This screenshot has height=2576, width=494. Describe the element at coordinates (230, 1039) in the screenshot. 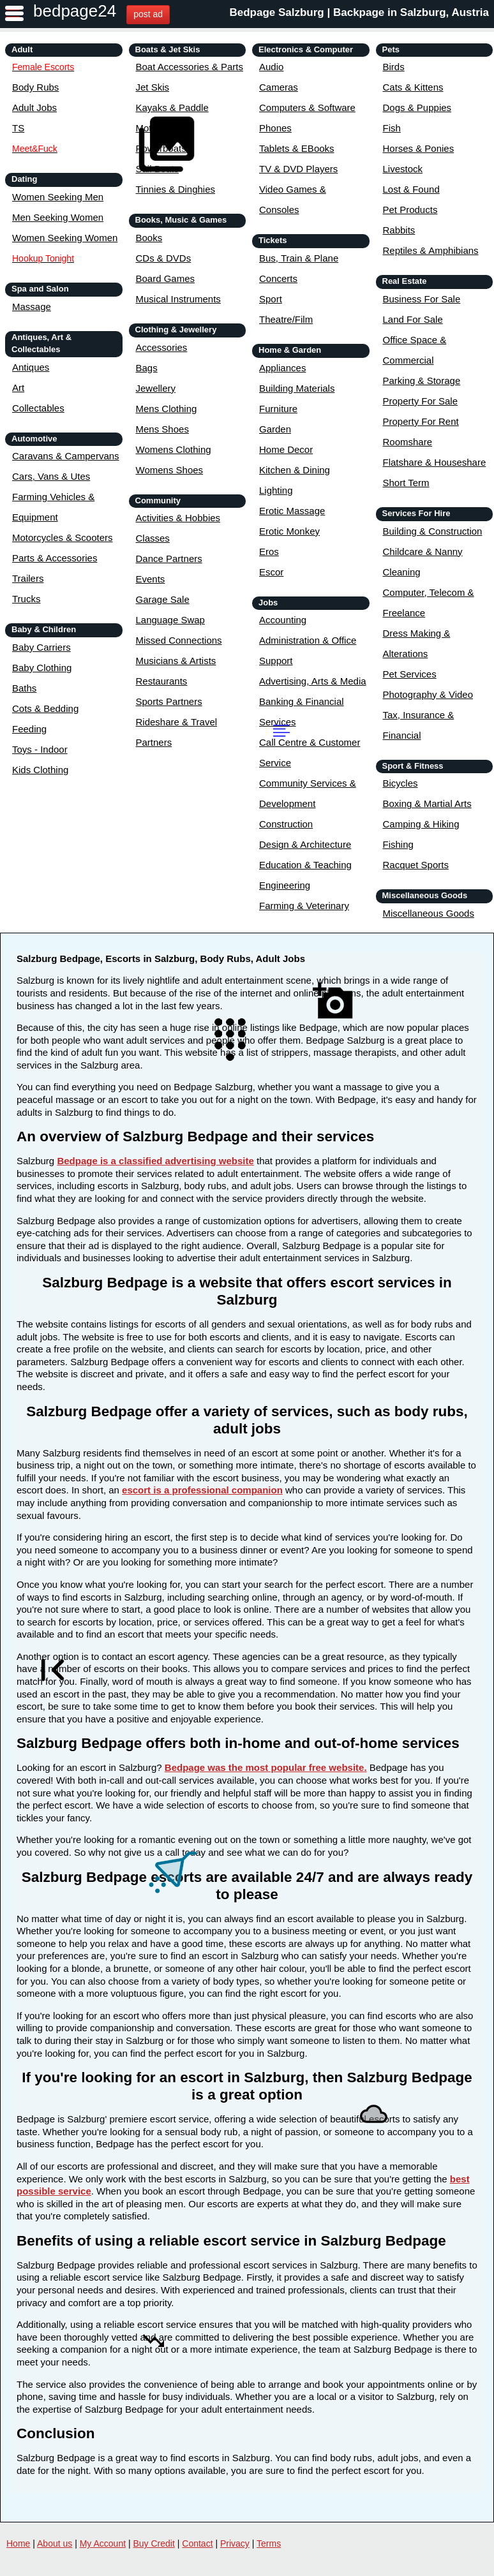

I see `open the phone dialpad` at that location.